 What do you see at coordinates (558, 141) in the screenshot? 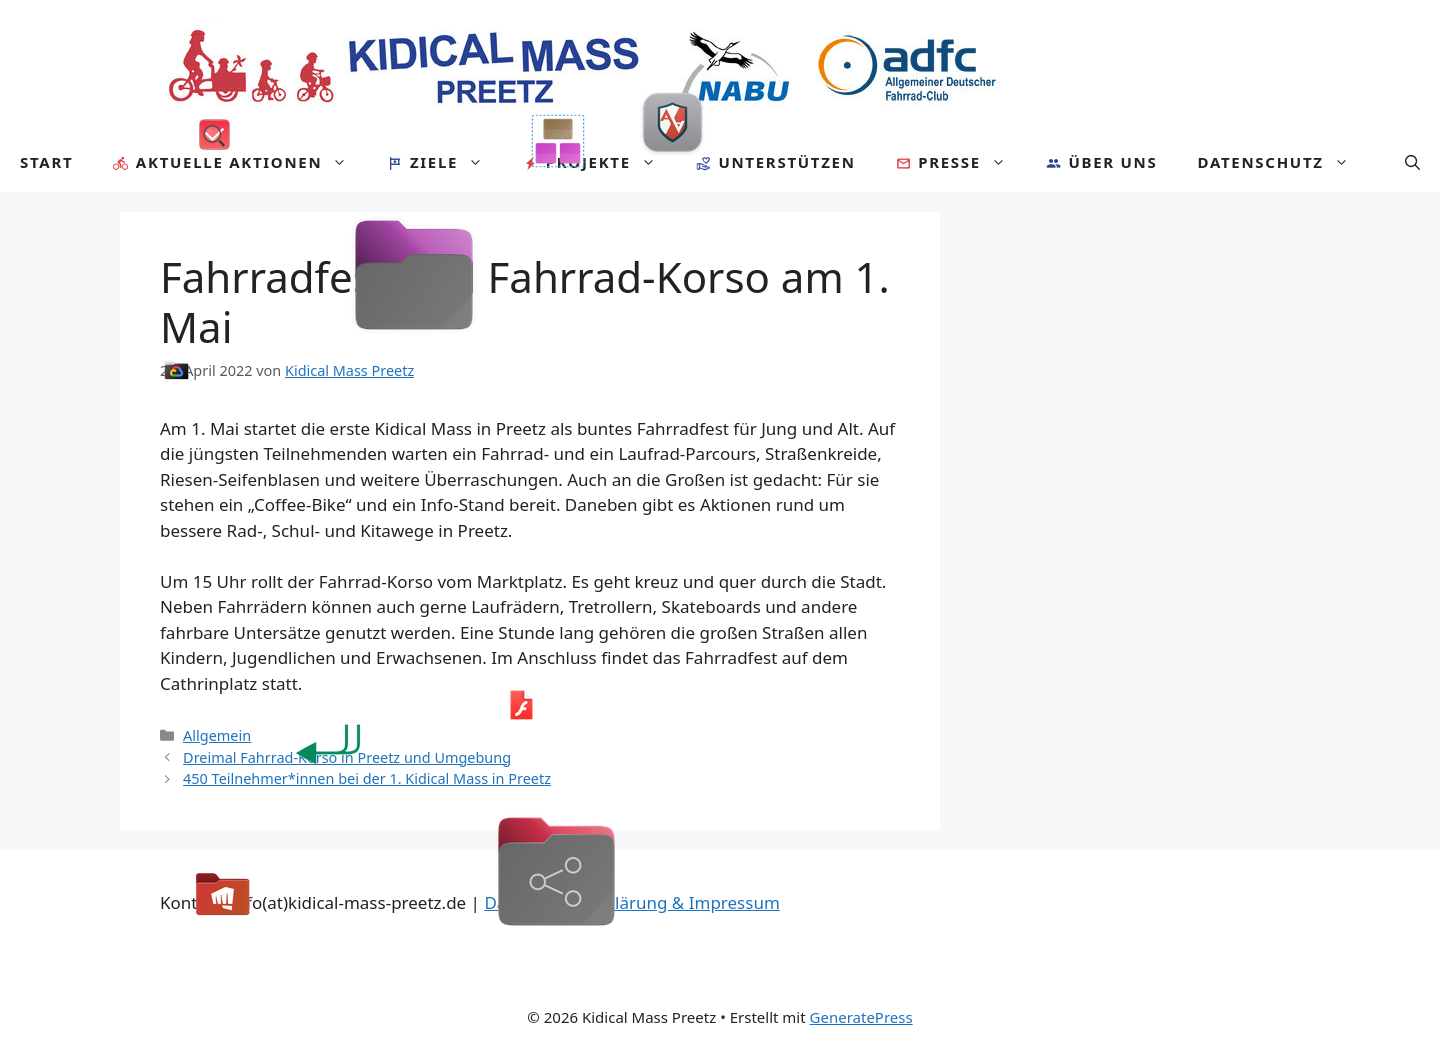
I see `select all items in the current view` at bounding box center [558, 141].